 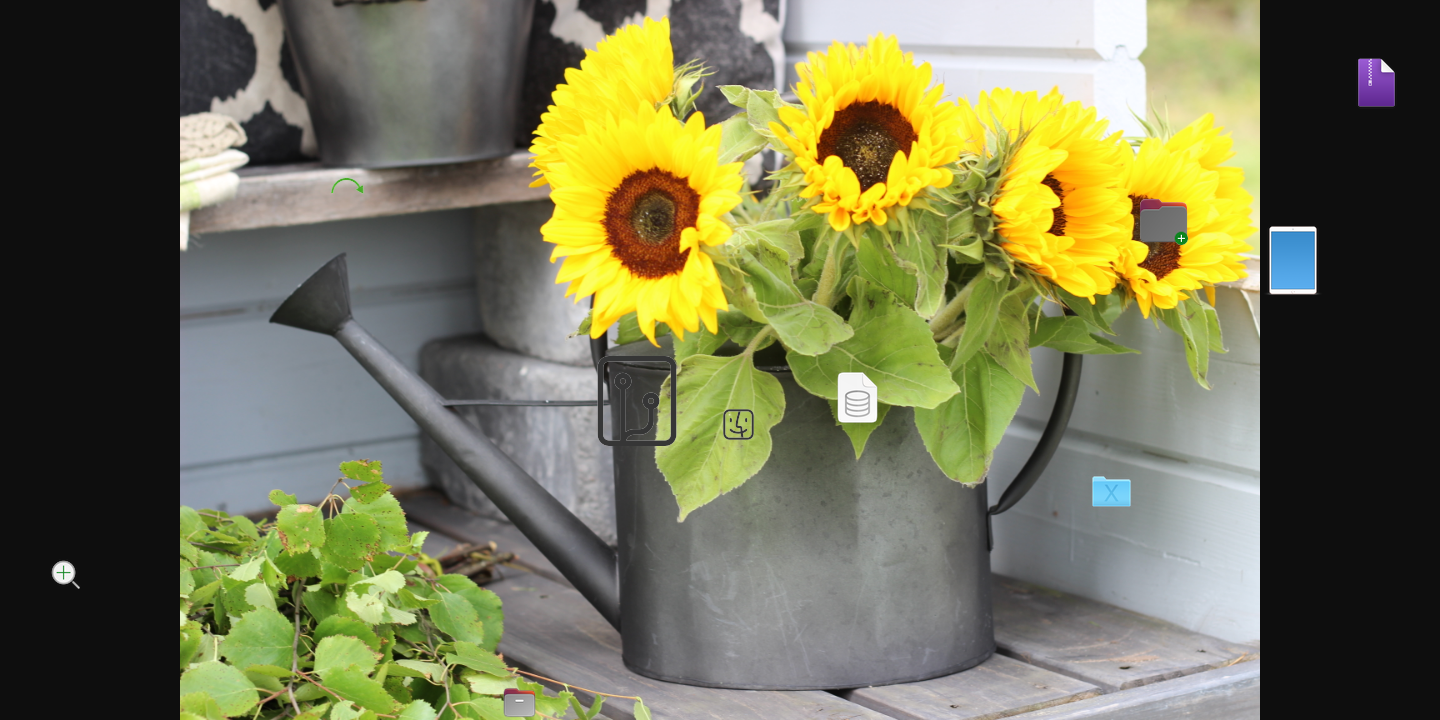 I want to click on create a new folder, so click(x=1163, y=220).